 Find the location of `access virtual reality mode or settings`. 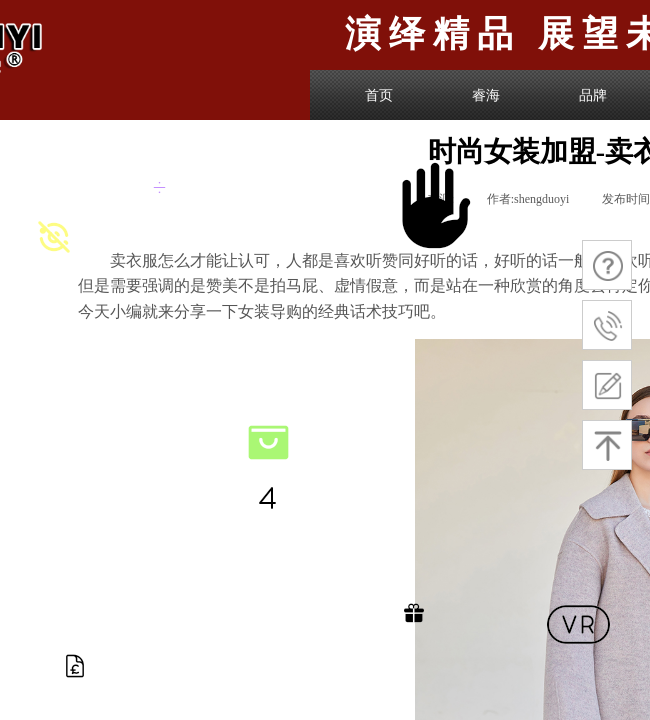

access virtual reality mode or settings is located at coordinates (578, 624).